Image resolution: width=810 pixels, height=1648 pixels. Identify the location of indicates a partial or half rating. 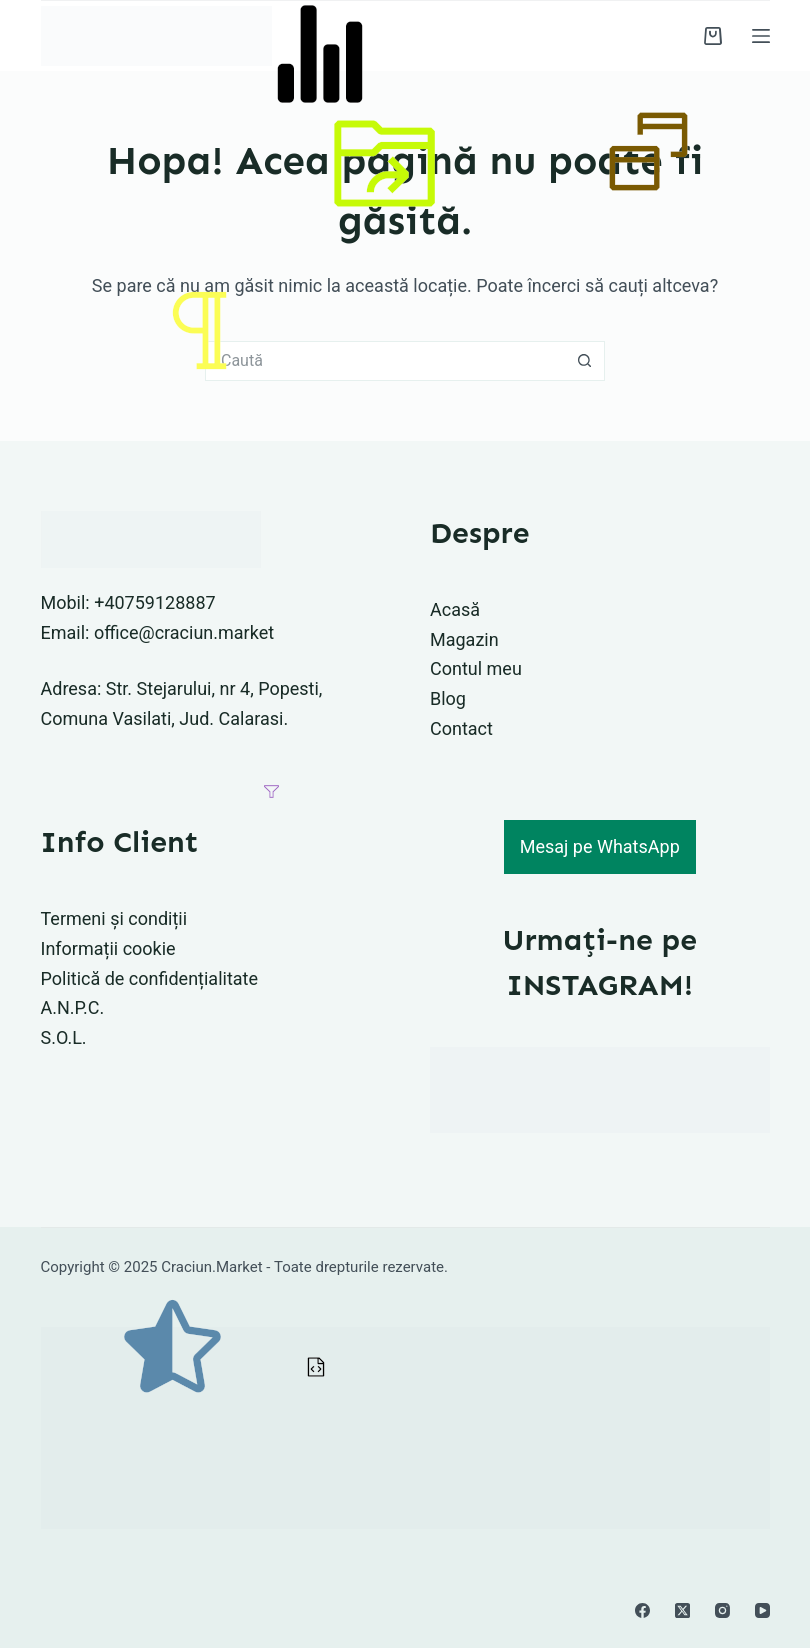
(172, 1347).